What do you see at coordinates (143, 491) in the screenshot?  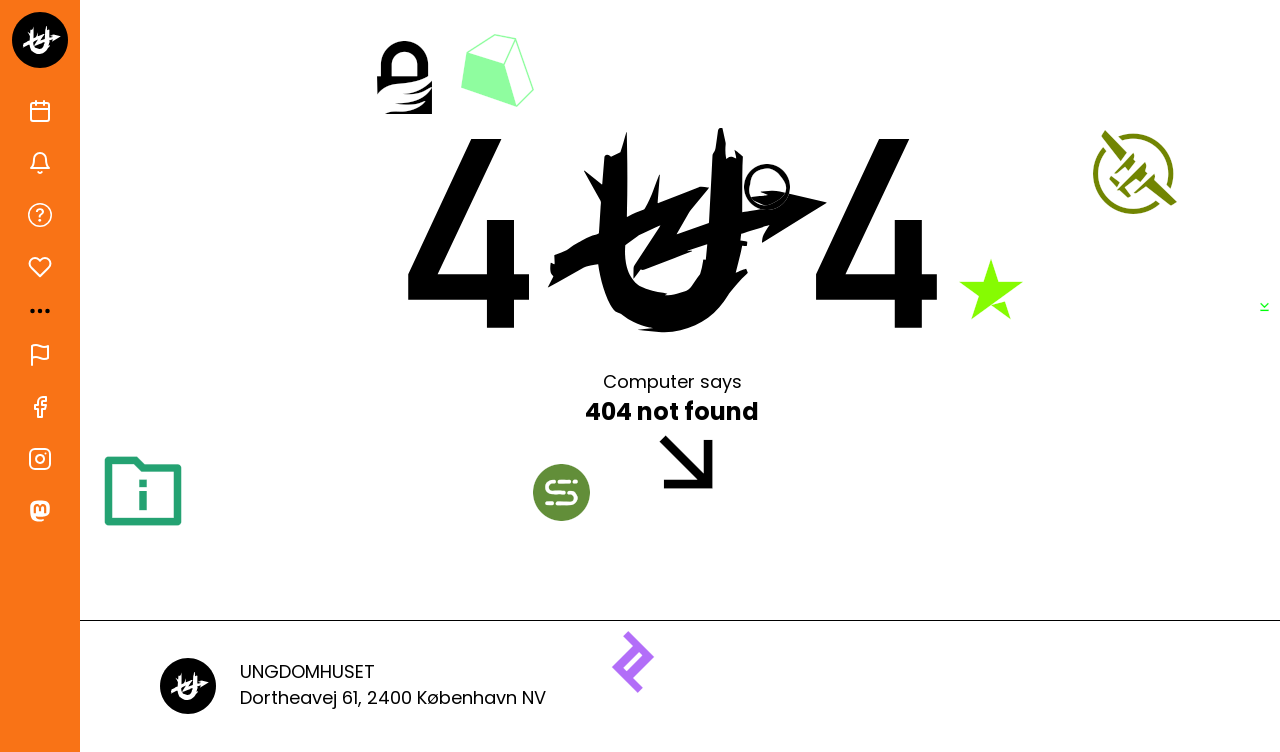 I see `view folder details or properties` at bounding box center [143, 491].